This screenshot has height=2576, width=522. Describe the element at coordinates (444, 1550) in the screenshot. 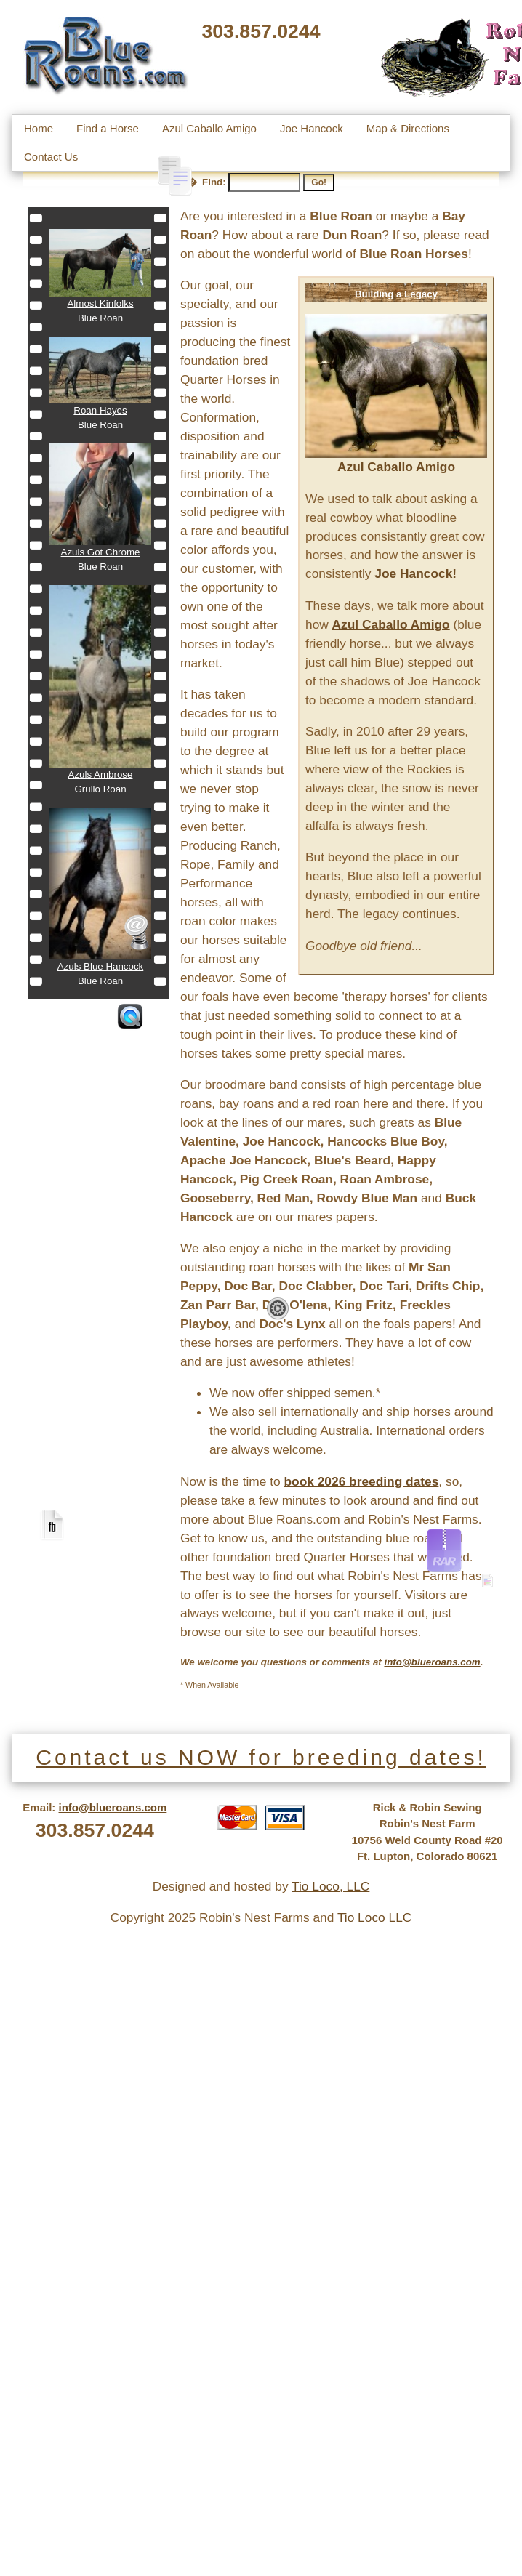

I see `a RAR compressed archive file` at that location.